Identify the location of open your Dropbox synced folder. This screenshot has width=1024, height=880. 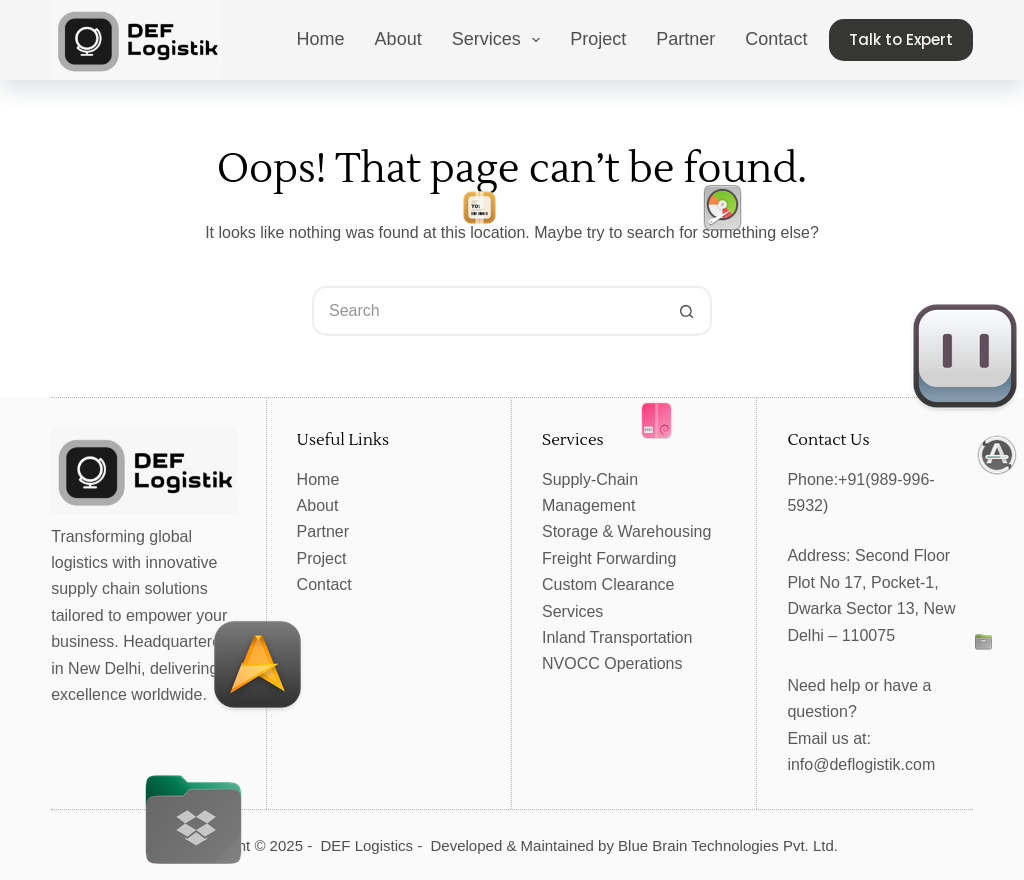
(193, 819).